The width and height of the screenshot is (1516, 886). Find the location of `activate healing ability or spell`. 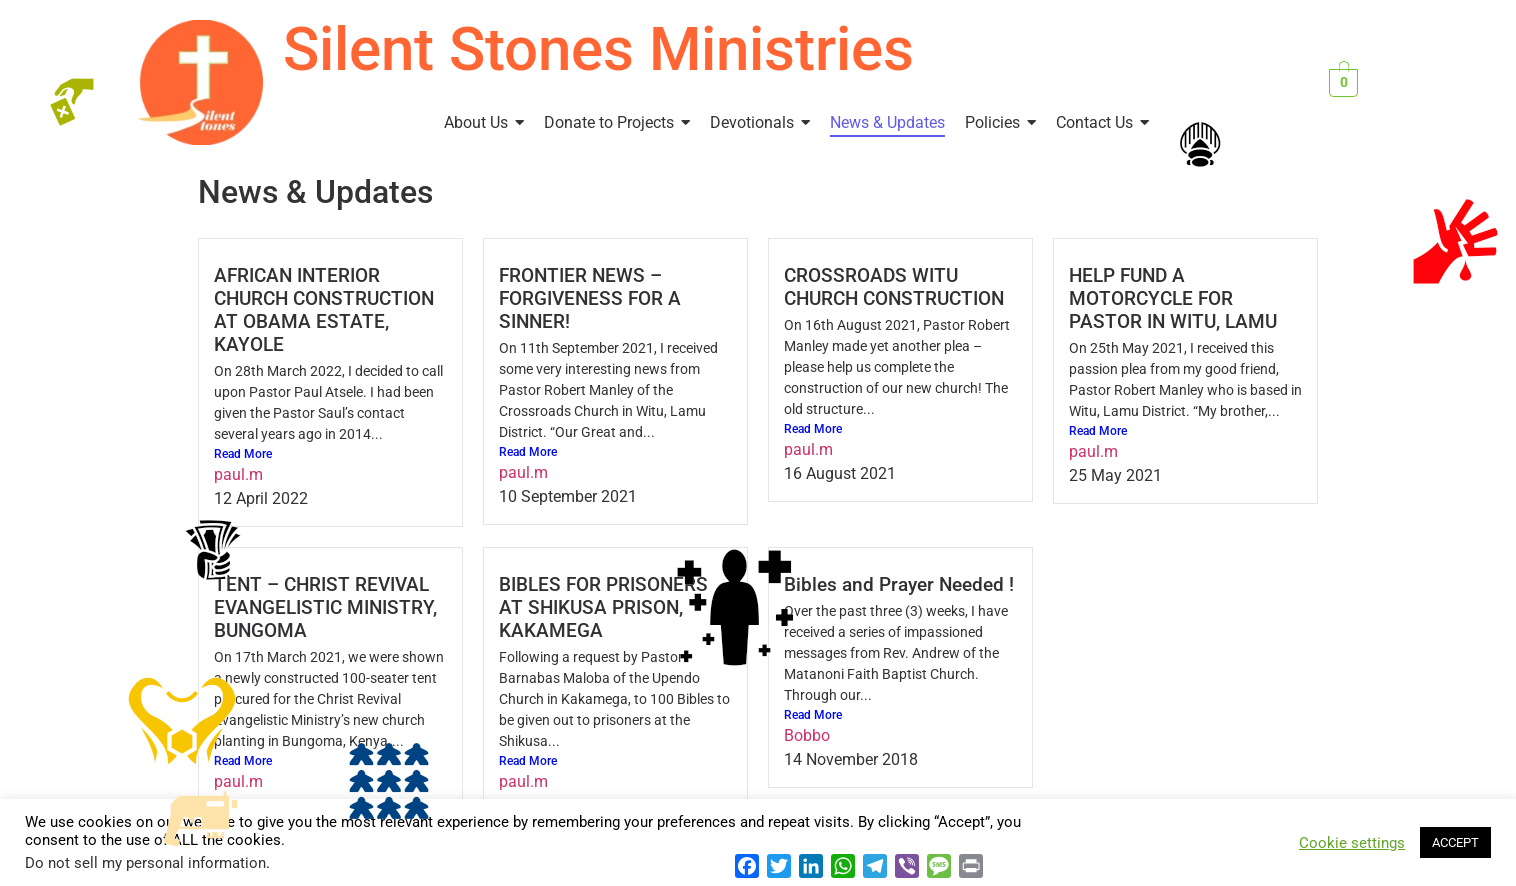

activate healing ability or spell is located at coordinates (734, 607).